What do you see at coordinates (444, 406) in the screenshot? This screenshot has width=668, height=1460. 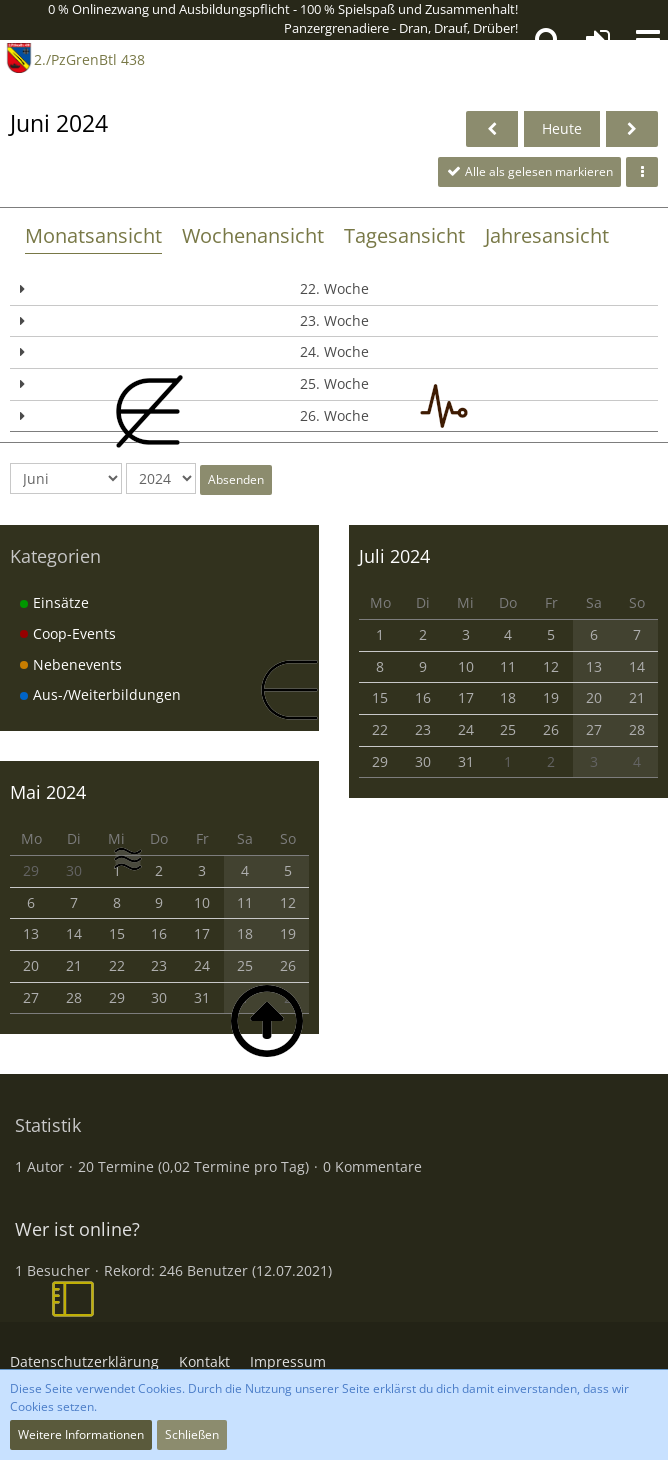 I see `view health or heart rate data` at bounding box center [444, 406].